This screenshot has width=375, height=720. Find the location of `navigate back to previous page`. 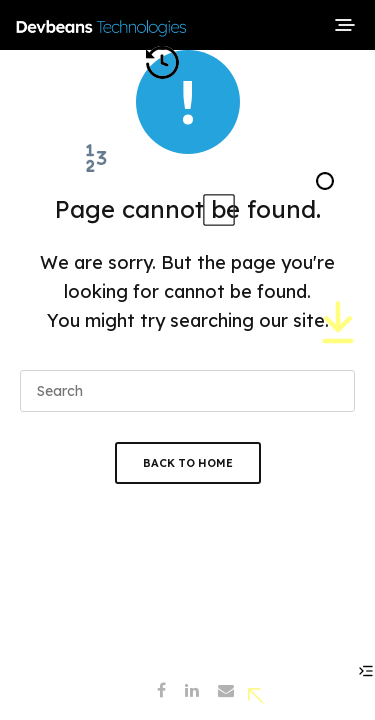

navigate back to previous page is located at coordinates (256, 696).